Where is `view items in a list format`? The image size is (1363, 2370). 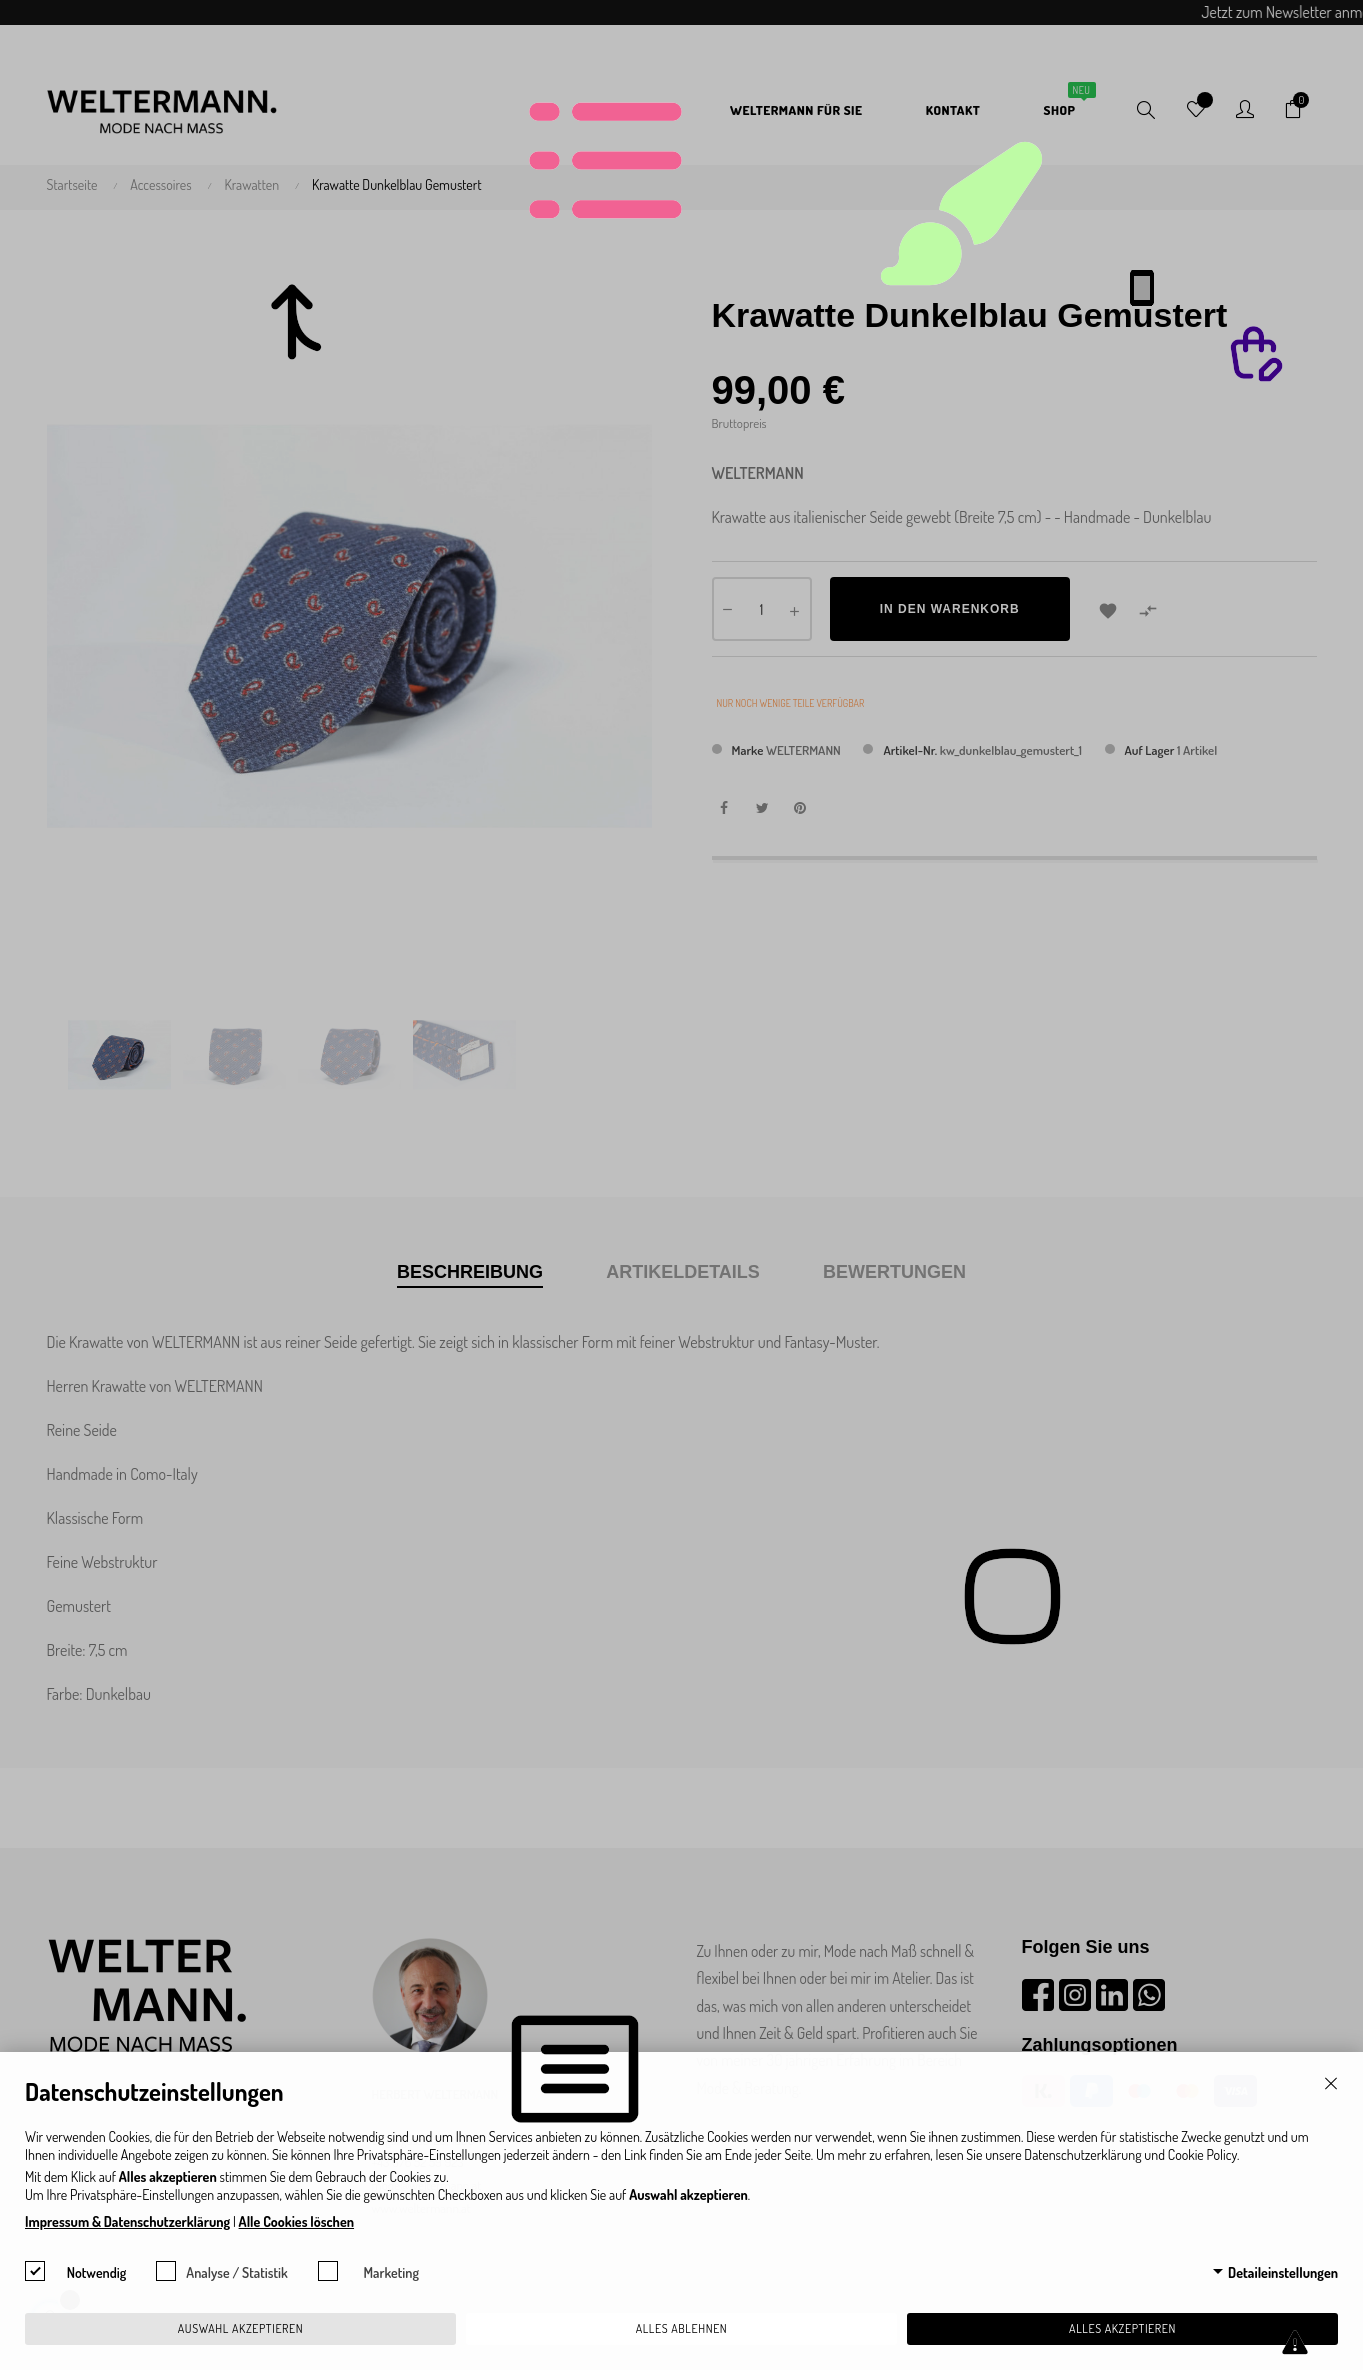 view items in a list format is located at coordinates (605, 160).